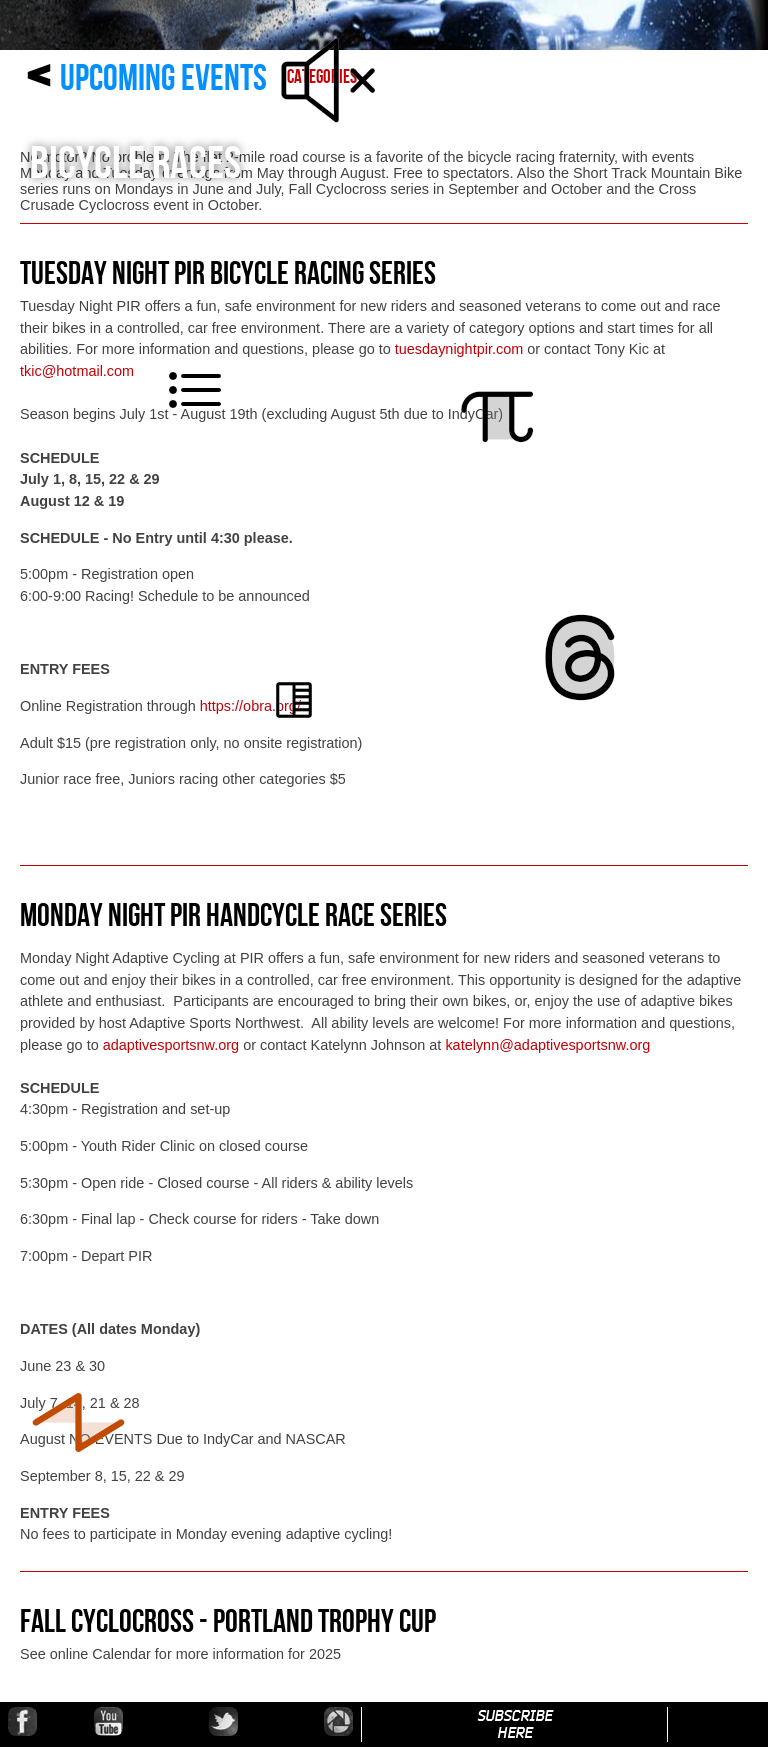 This screenshot has height=1747, width=768. Describe the element at coordinates (78, 1422) in the screenshot. I see `adjust sawtooth waveform settings` at that location.